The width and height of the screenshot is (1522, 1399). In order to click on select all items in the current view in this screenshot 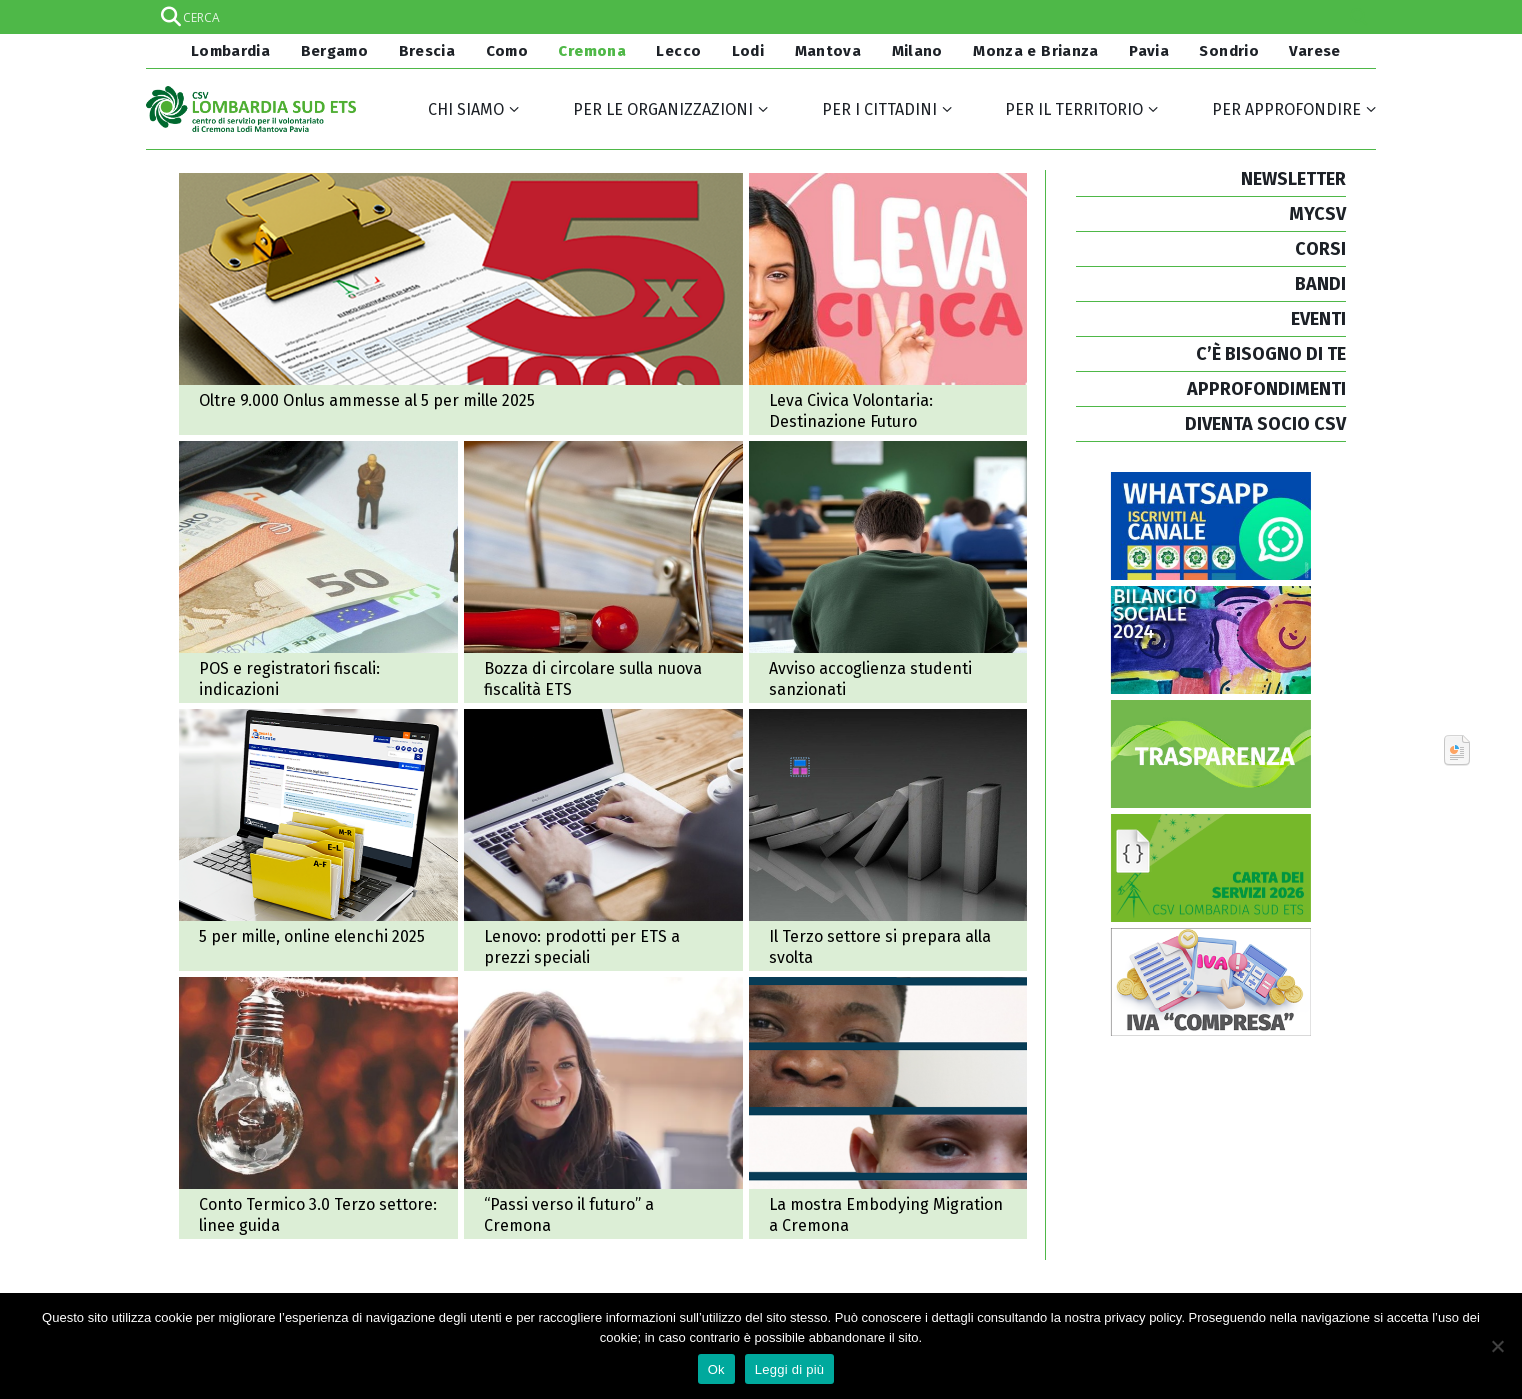, I will do `click(800, 767)`.